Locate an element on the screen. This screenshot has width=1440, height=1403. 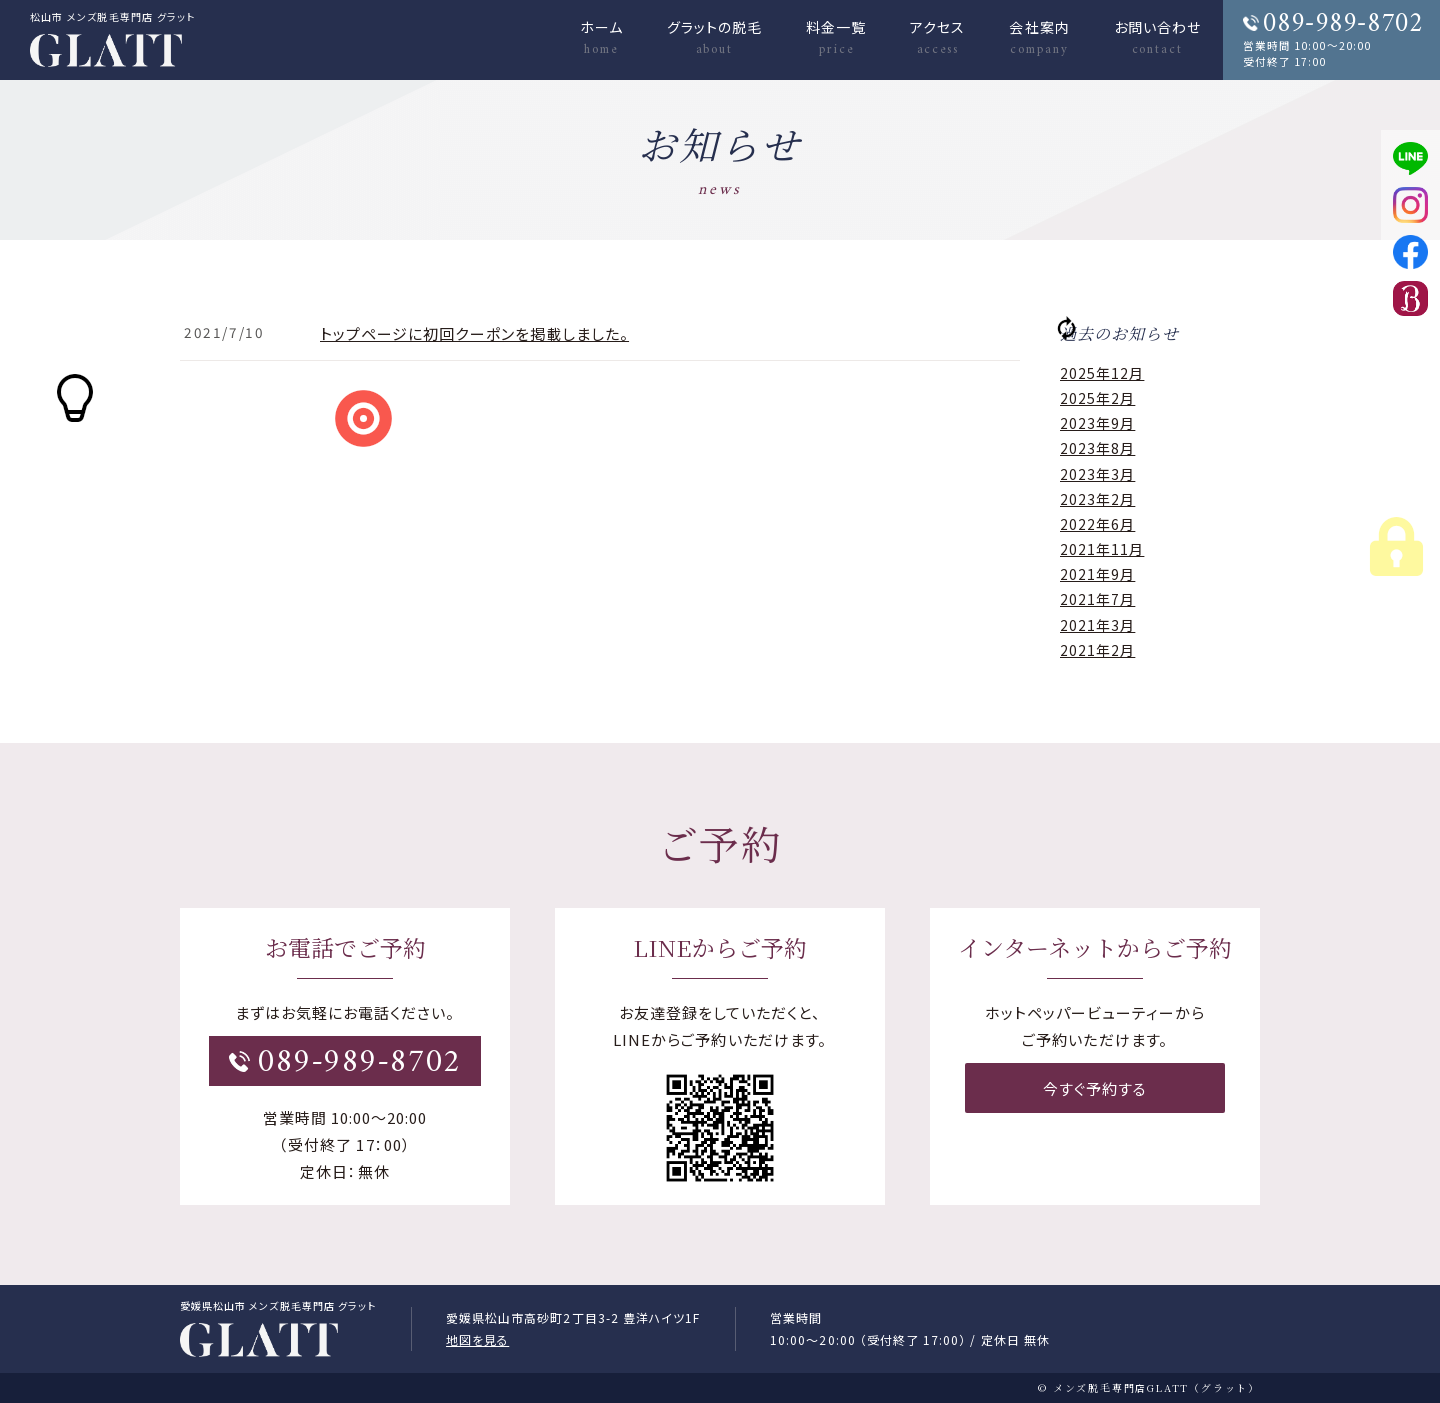
play or access music library is located at coordinates (363, 418).